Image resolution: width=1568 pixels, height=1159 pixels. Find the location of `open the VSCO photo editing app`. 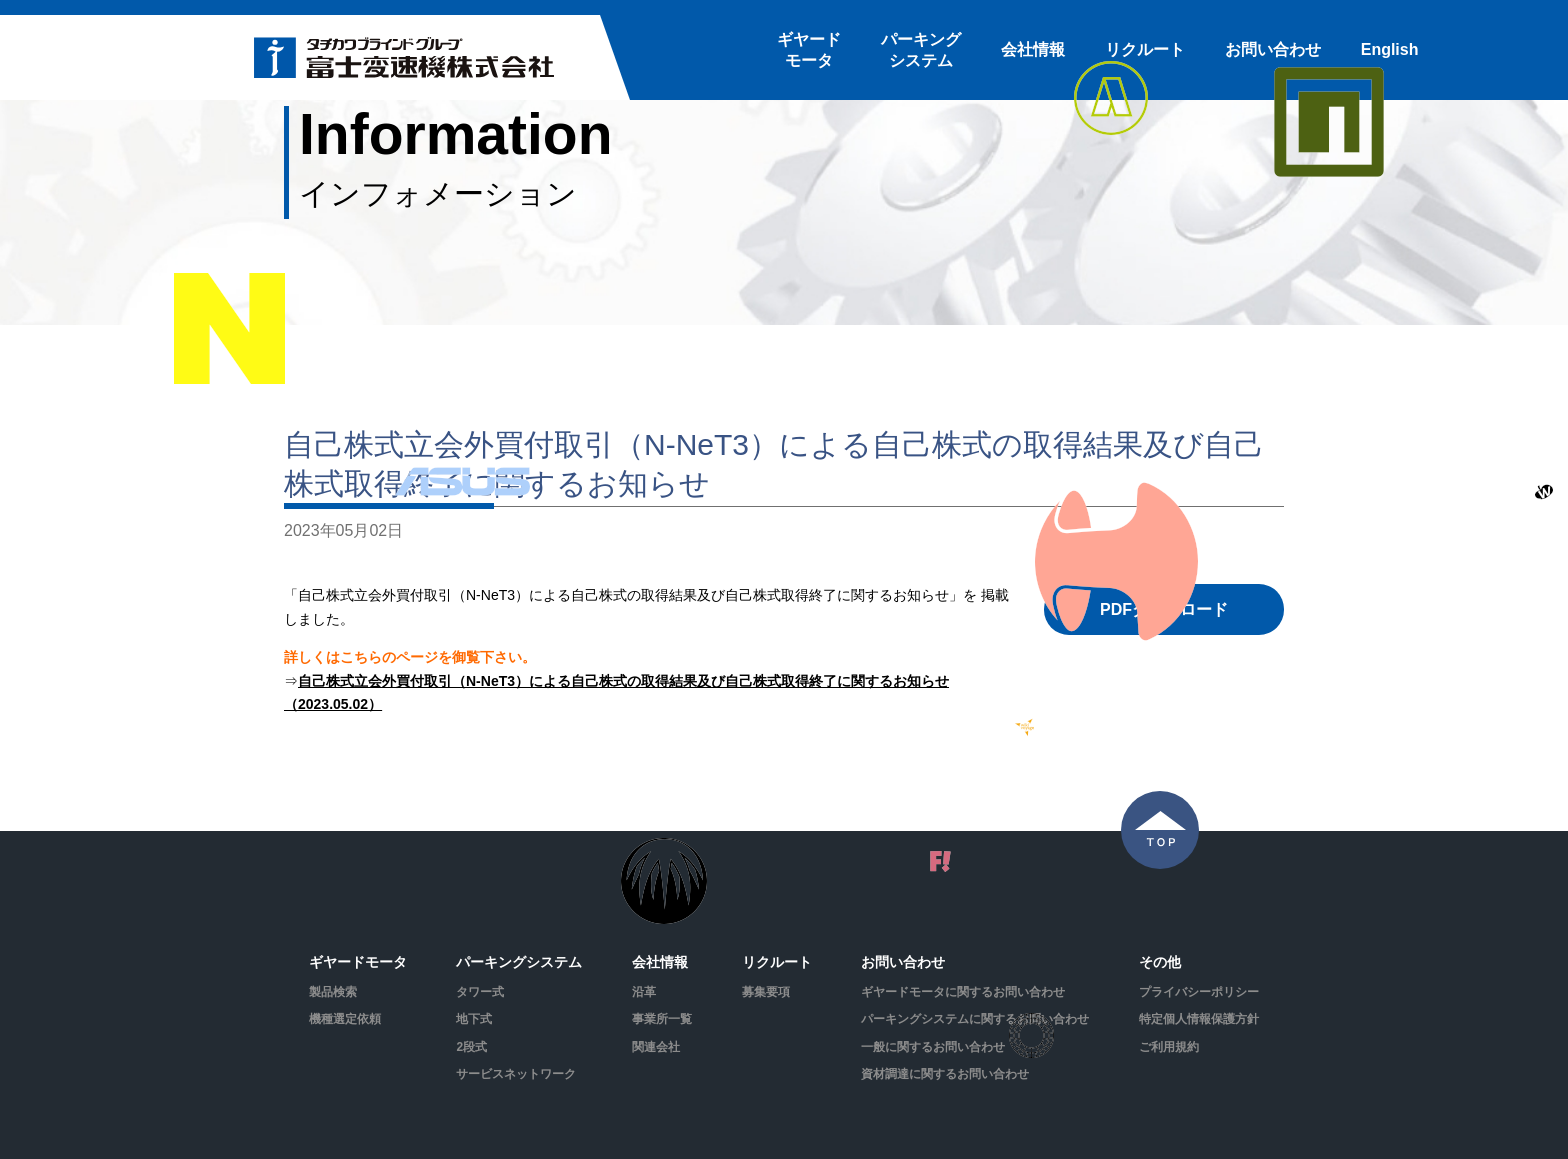

open the VSCO photo editing app is located at coordinates (1031, 1035).